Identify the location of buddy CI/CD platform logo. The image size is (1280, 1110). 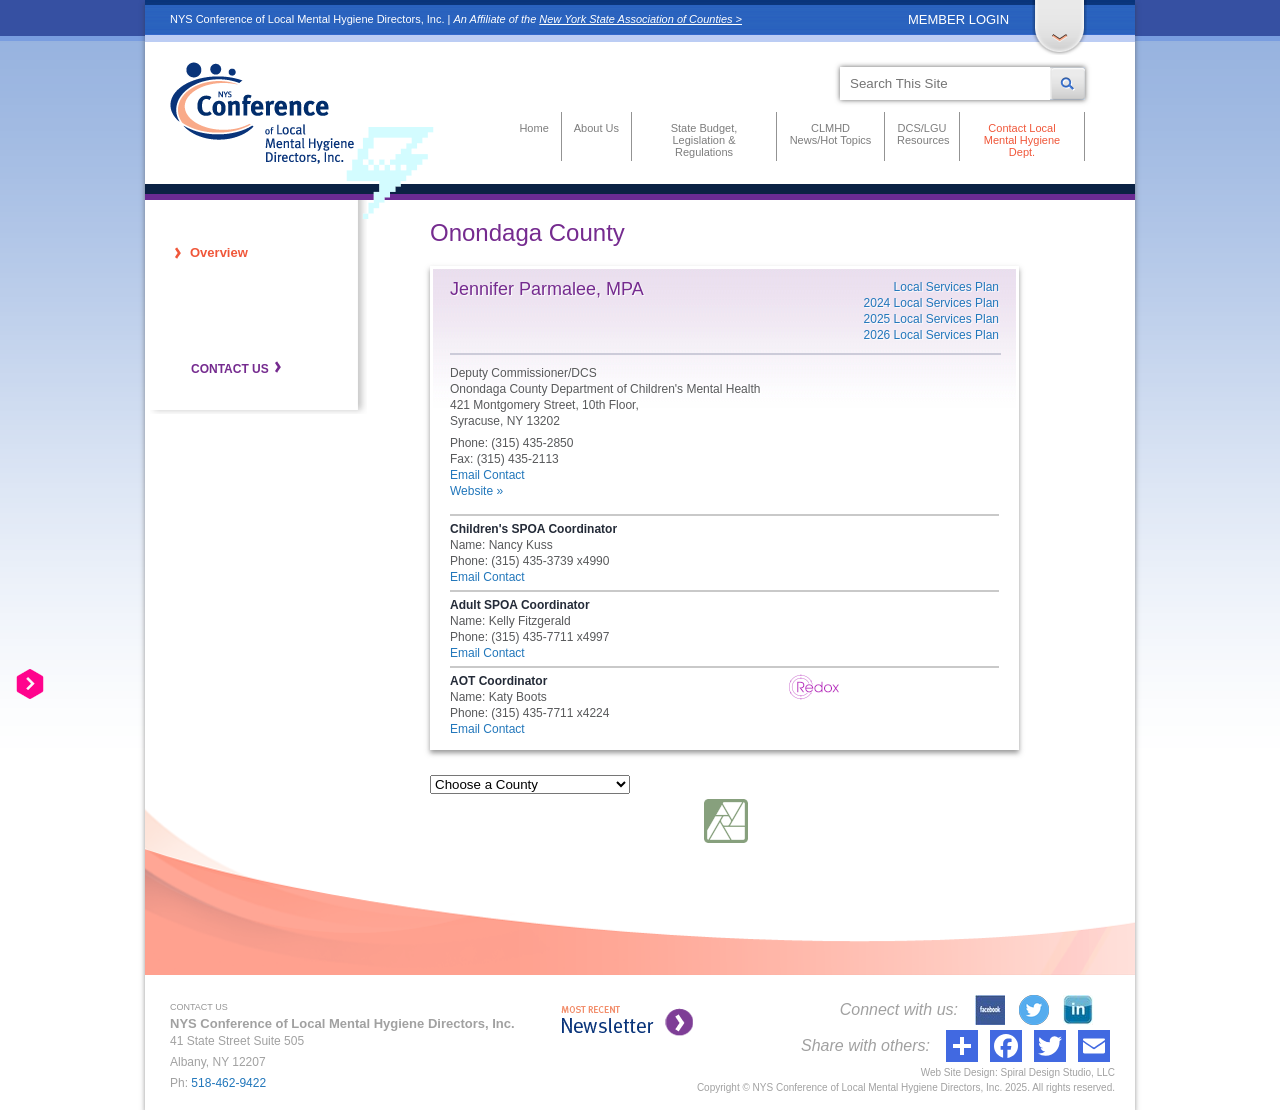
(30, 684).